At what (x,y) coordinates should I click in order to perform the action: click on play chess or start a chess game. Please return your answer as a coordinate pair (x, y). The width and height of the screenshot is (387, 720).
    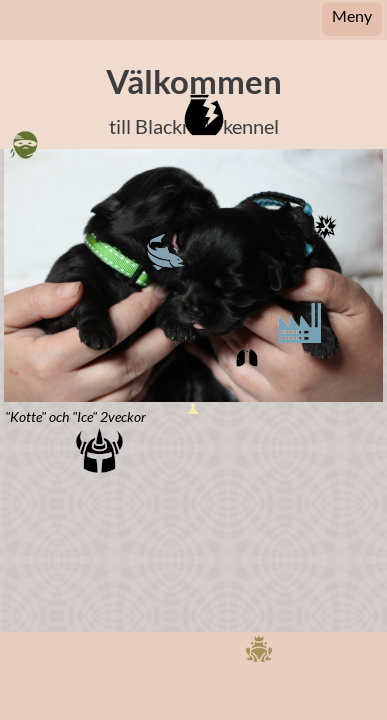
    Looking at the image, I should click on (193, 407).